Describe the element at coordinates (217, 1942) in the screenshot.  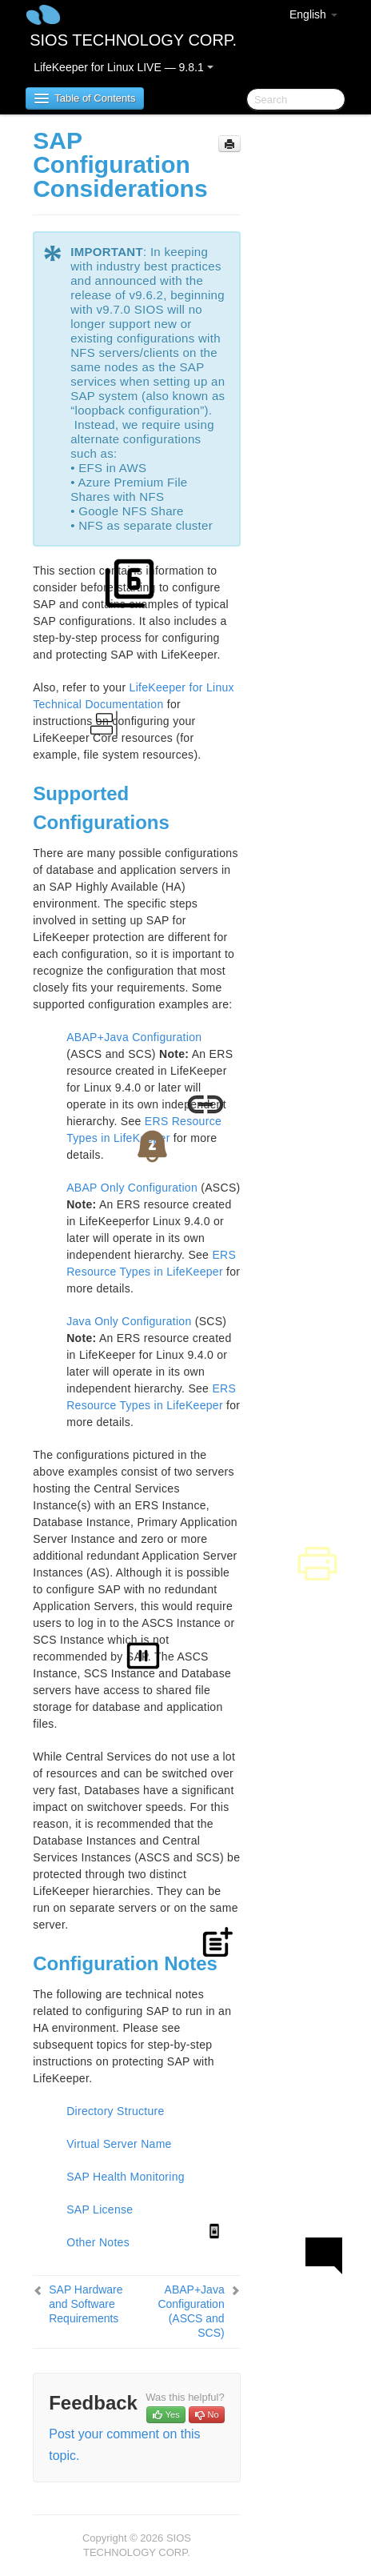
I see `create a new post or document` at that location.